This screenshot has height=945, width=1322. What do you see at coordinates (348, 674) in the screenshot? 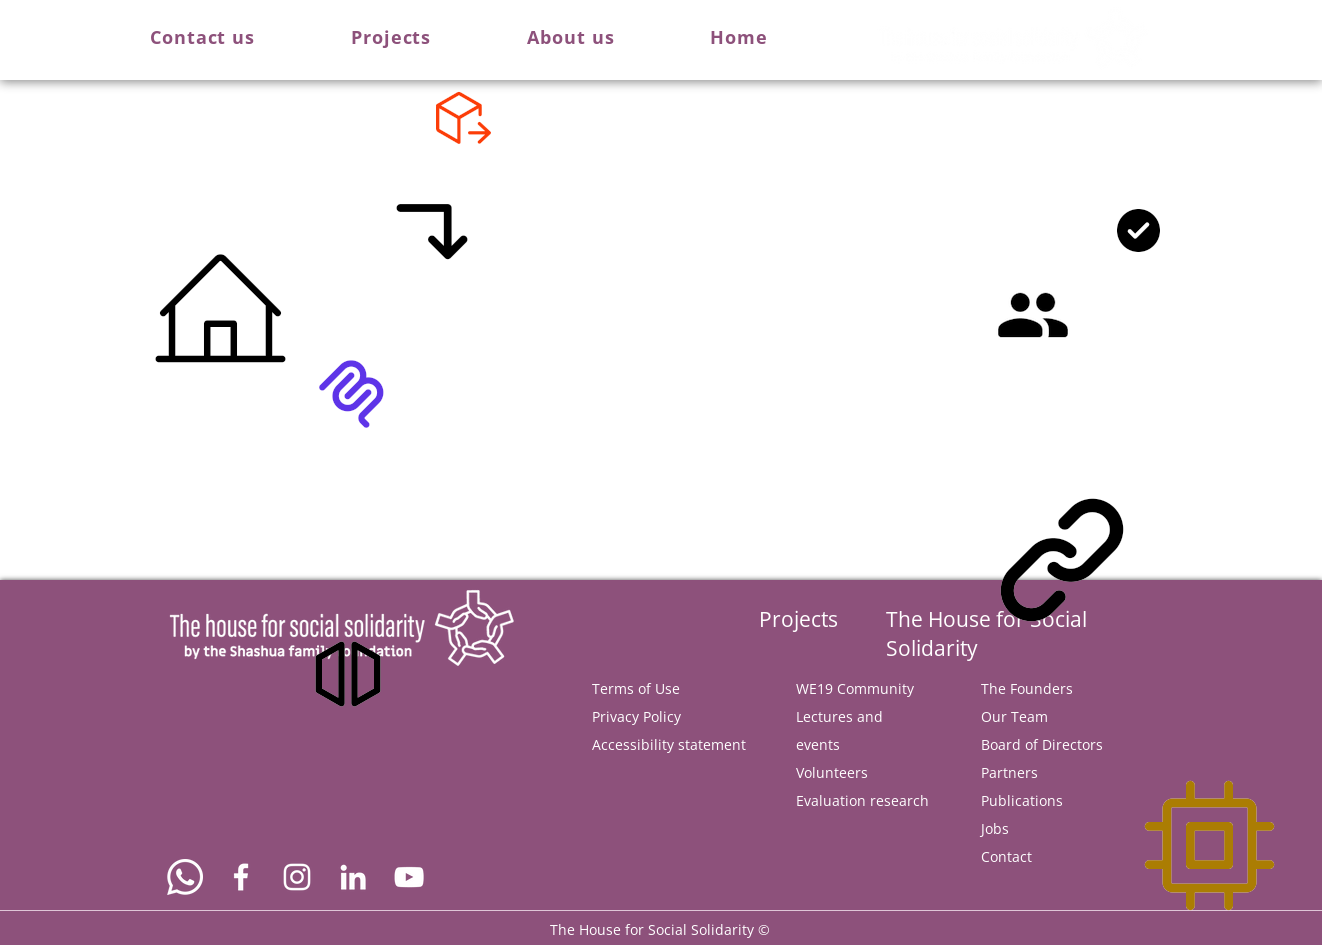
I see `MetaBrainz logo` at bounding box center [348, 674].